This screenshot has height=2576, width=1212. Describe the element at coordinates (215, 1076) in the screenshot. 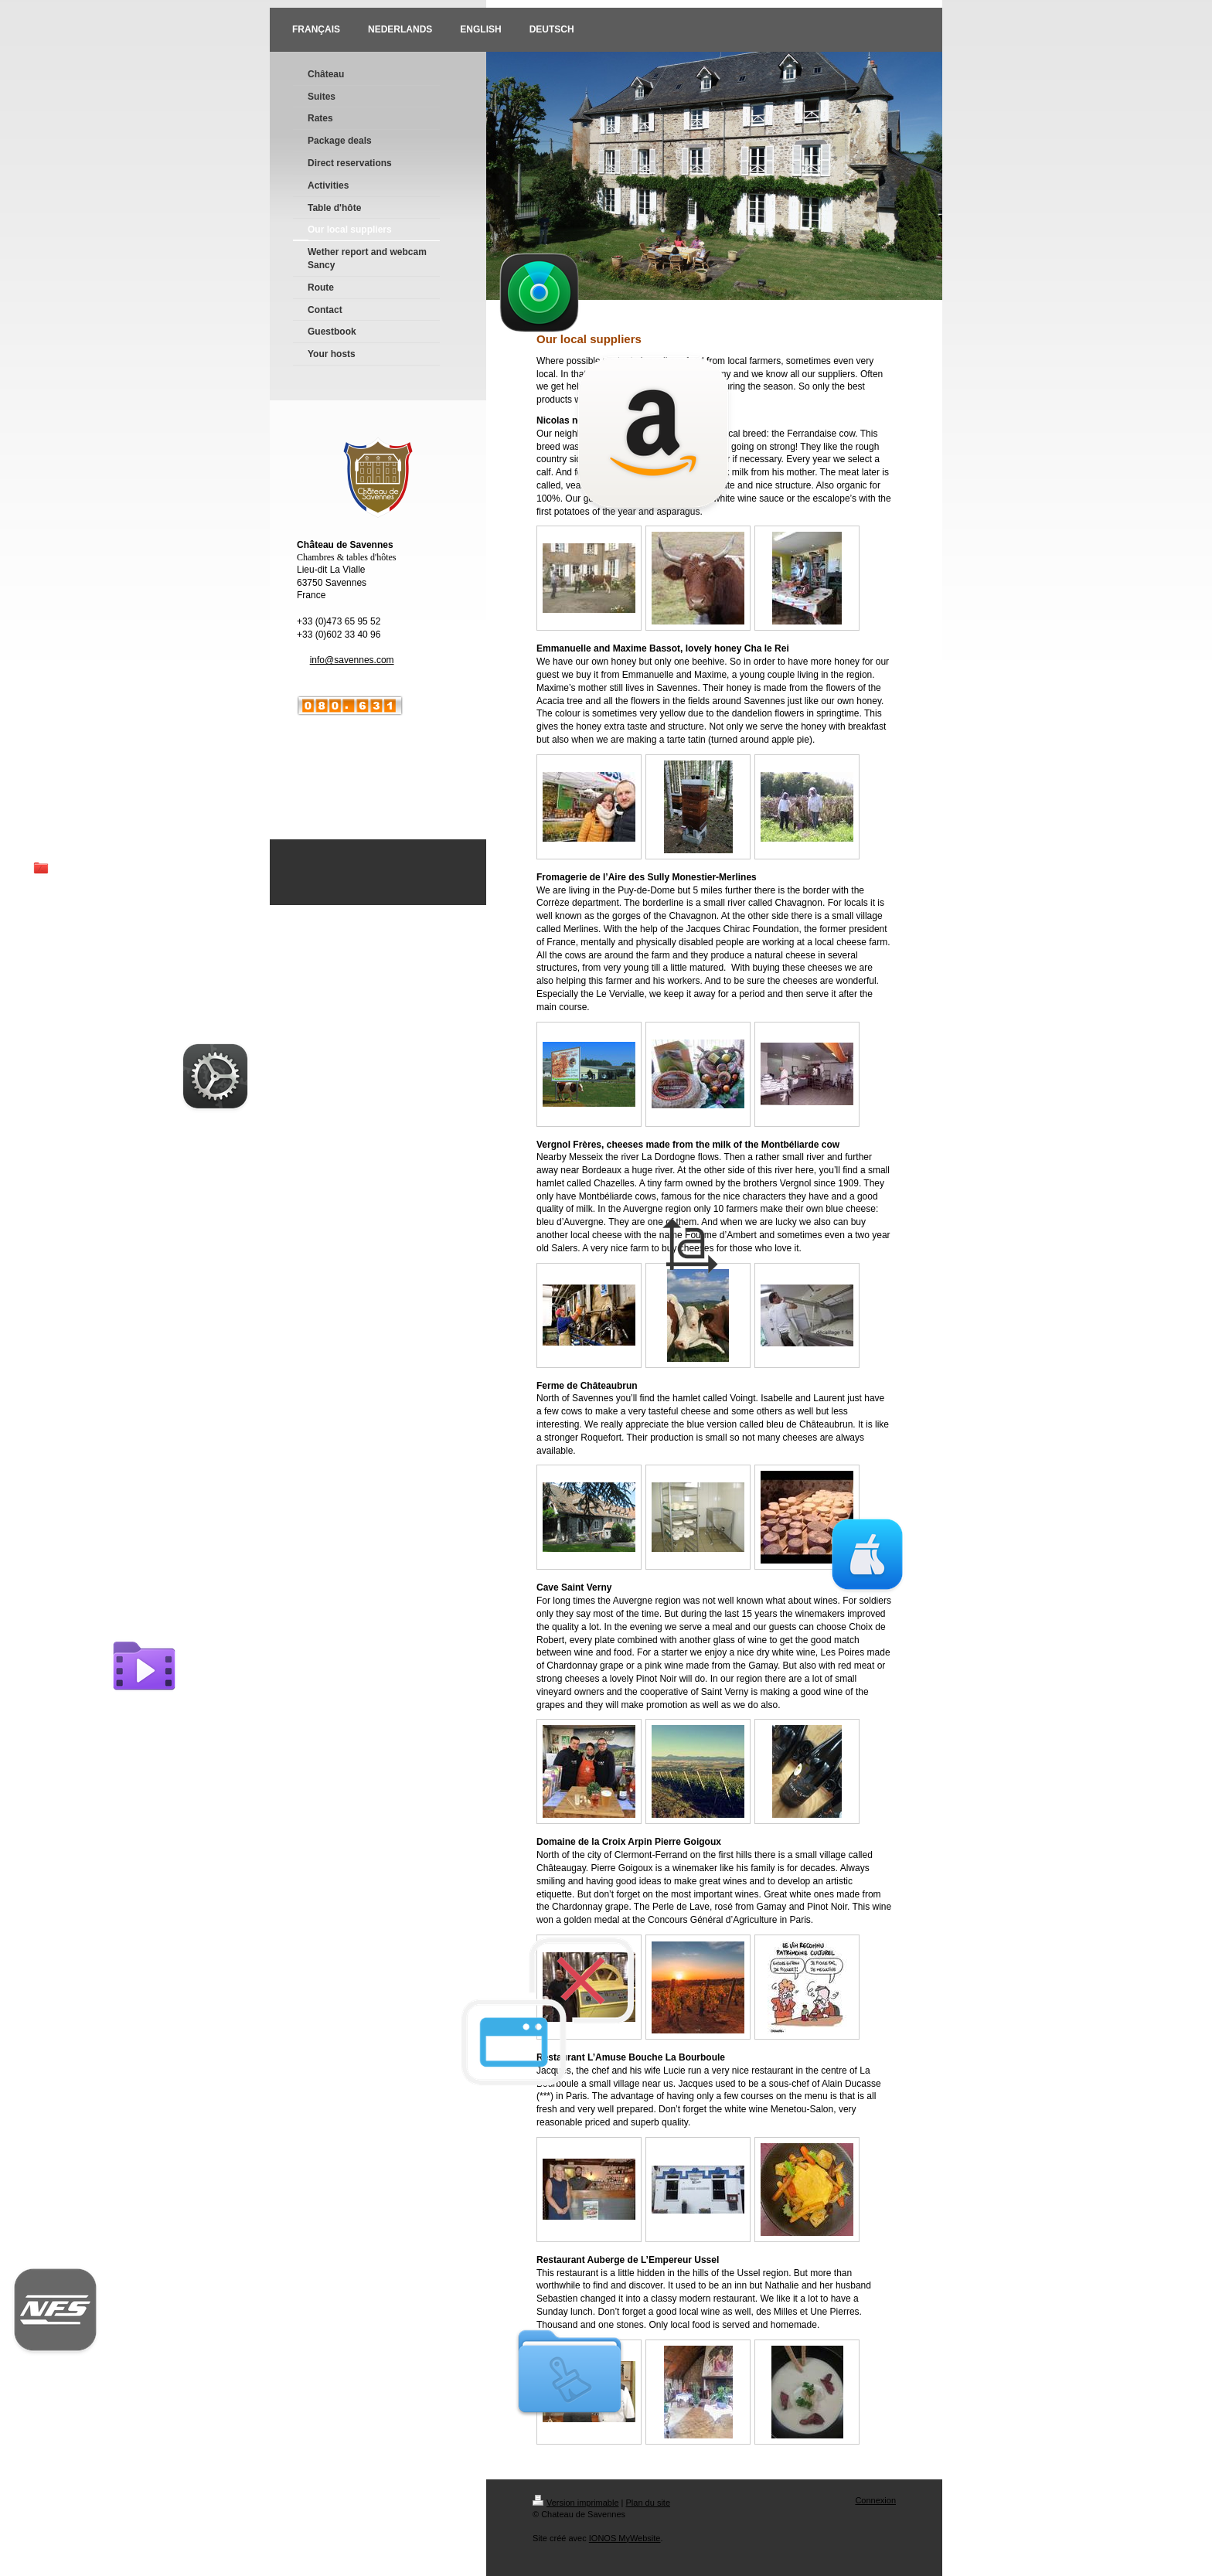

I see `default application icon placeholder` at that location.